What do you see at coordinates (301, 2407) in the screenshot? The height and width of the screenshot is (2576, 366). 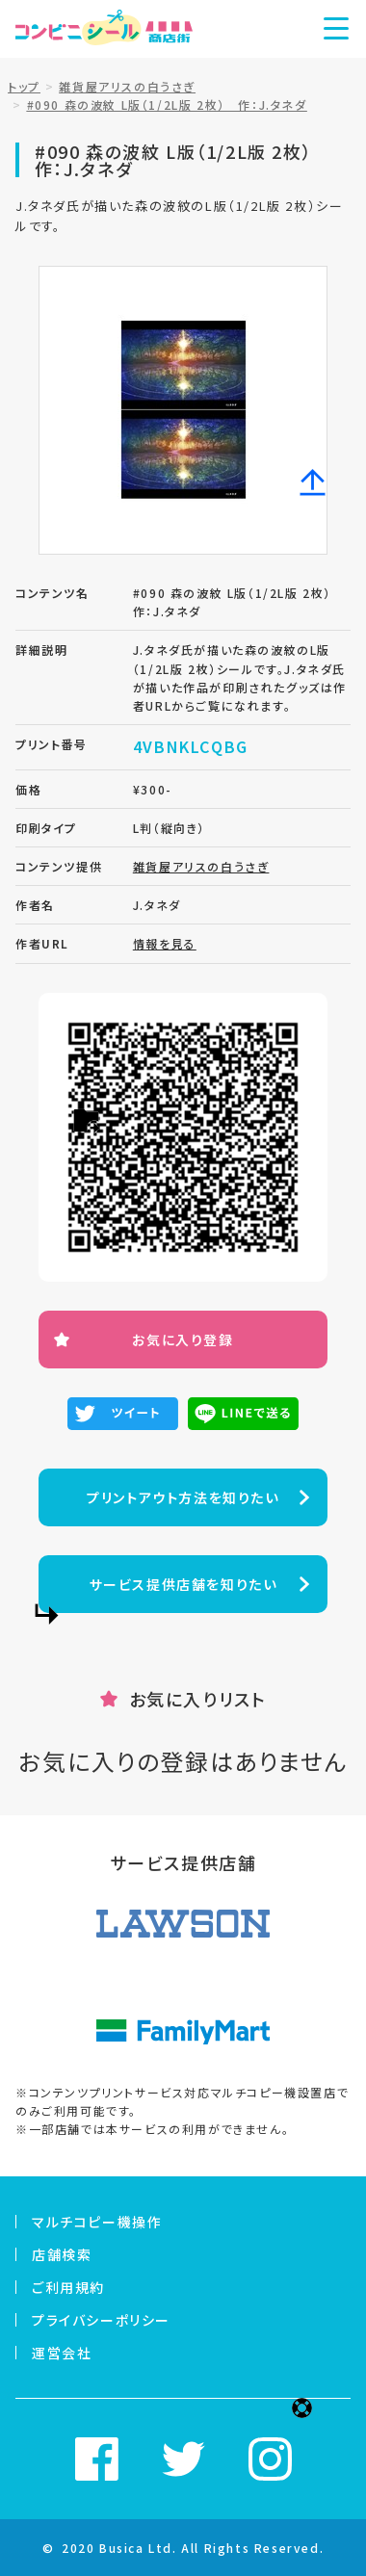 I see `access help or support` at bounding box center [301, 2407].